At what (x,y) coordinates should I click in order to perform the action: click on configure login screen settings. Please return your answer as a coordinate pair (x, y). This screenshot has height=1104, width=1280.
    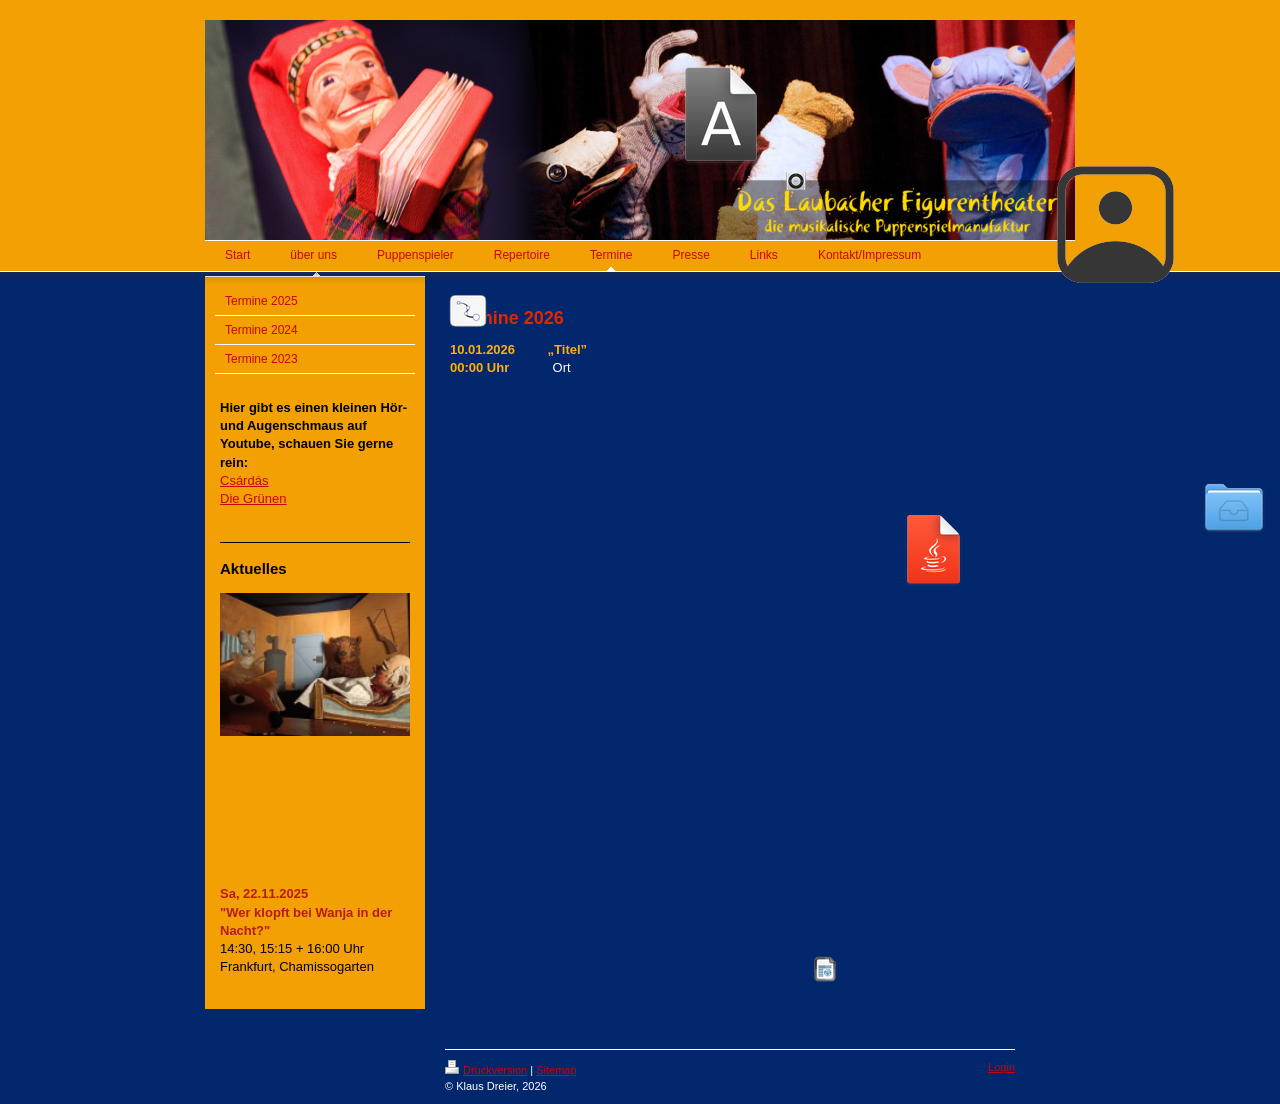
    Looking at the image, I should click on (1115, 224).